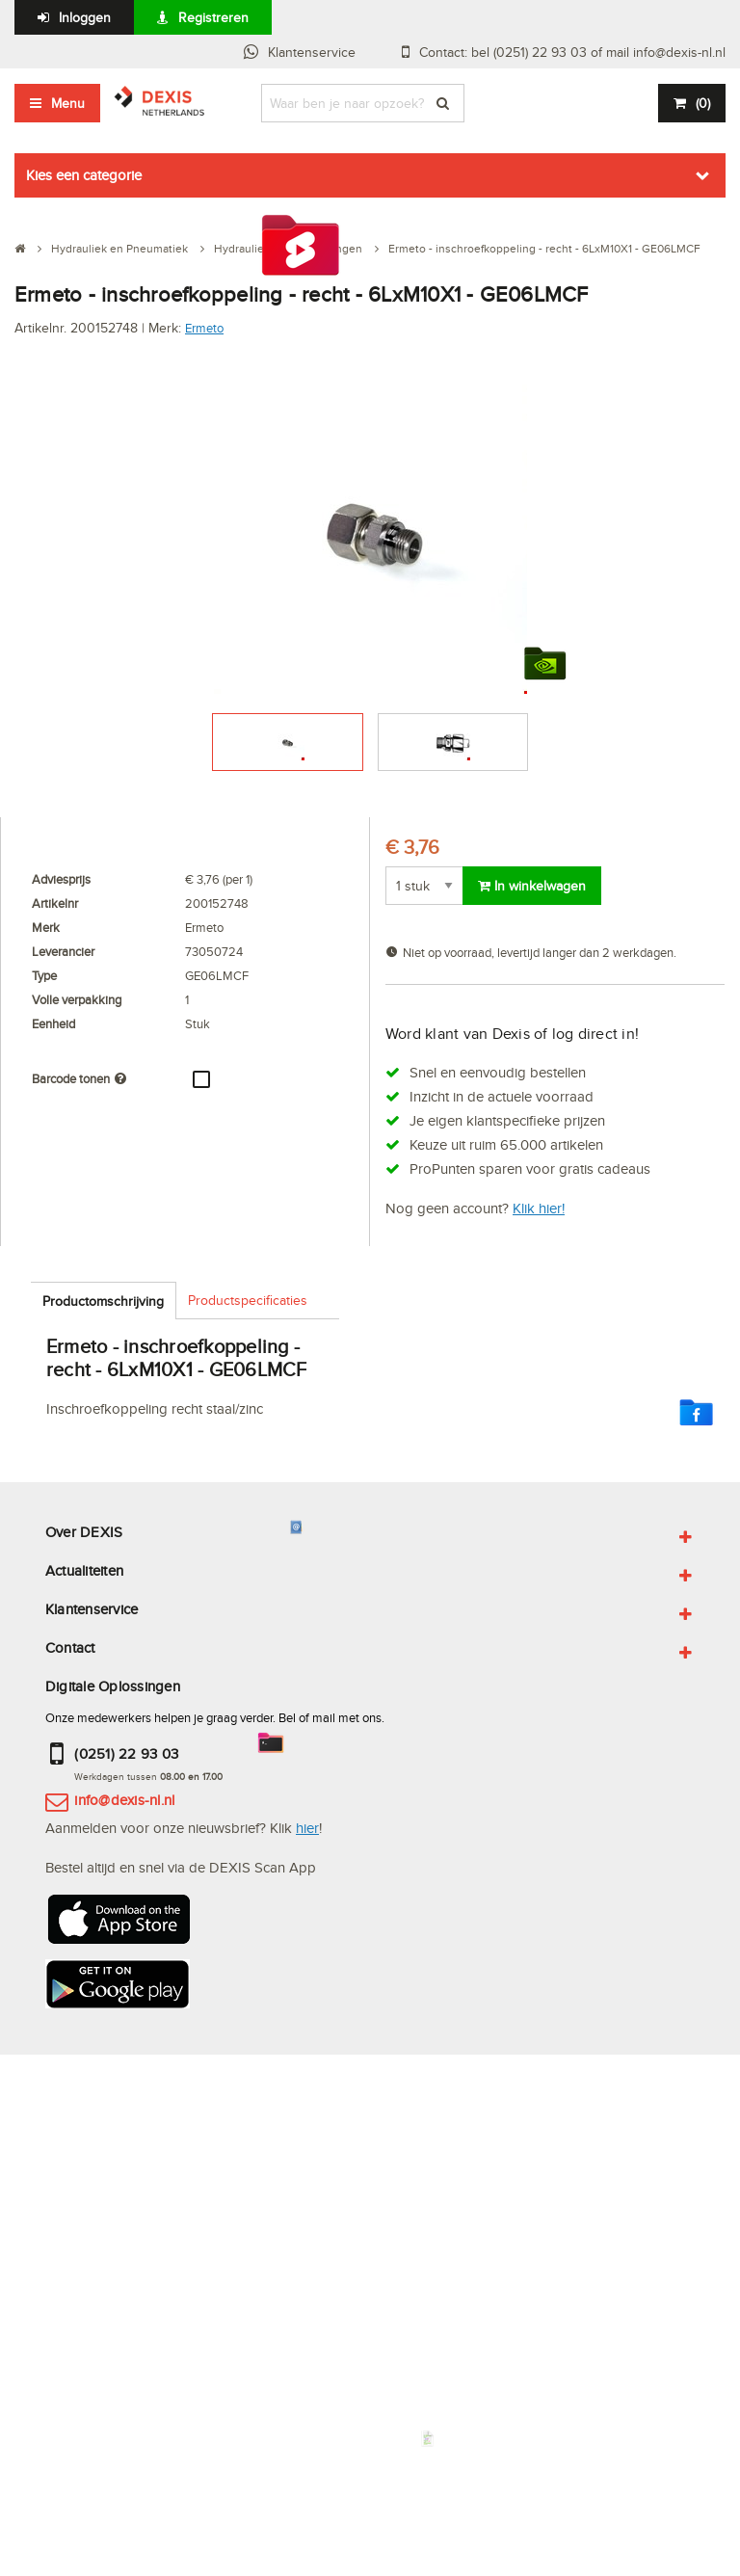 Image resolution: width=740 pixels, height=2576 pixels. What do you see at coordinates (427, 2438) in the screenshot?
I see `a COBOL source code file` at bounding box center [427, 2438].